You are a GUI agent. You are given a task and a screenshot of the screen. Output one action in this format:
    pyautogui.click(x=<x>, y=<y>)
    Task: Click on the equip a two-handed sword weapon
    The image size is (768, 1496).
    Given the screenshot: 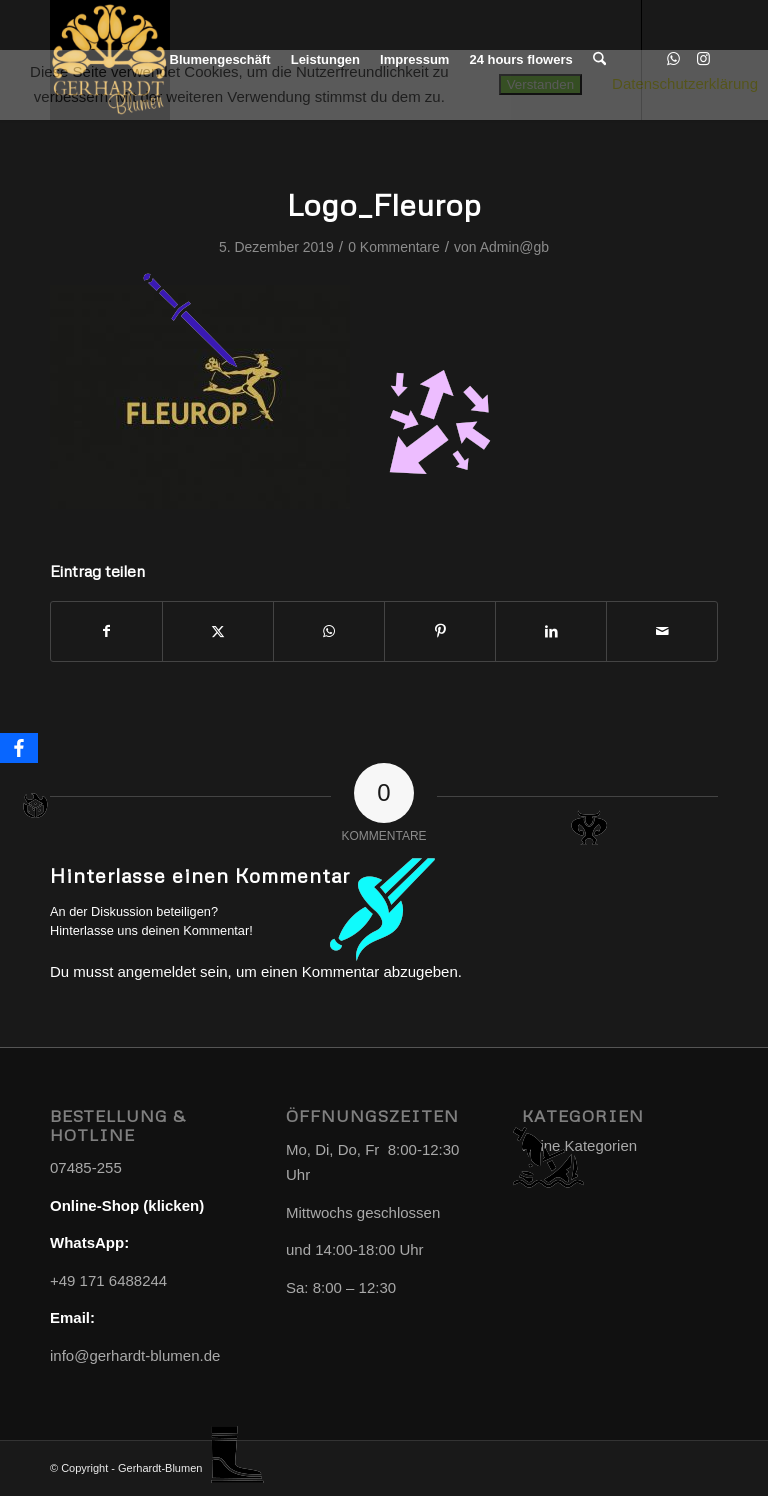 What is the action you would take?
    pyautogui.click(x=190, y=320)
    